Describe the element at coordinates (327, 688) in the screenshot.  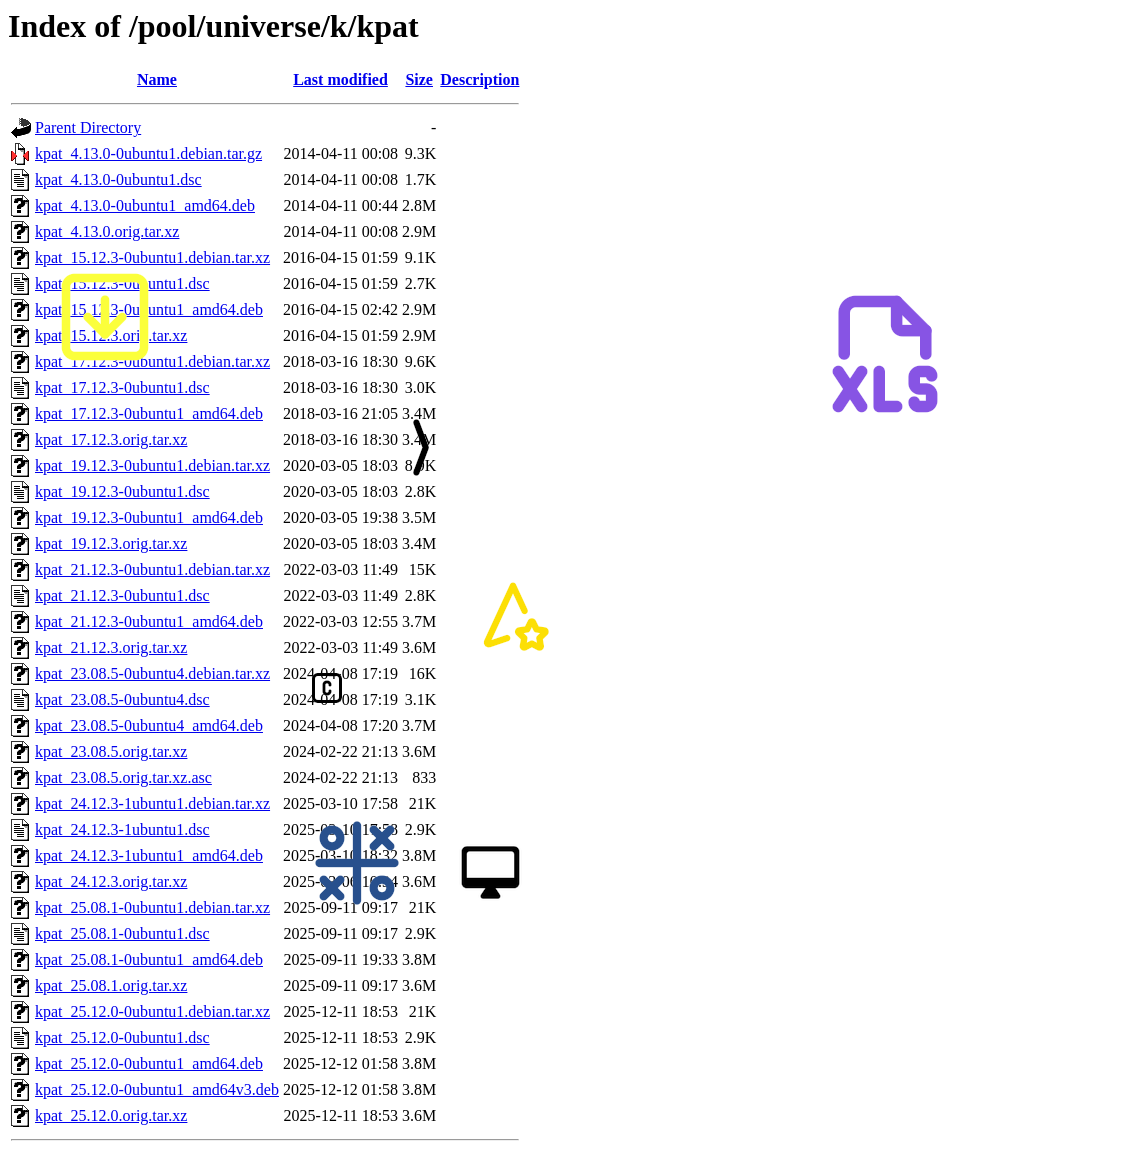
I see `carbon design system logo` at that location.